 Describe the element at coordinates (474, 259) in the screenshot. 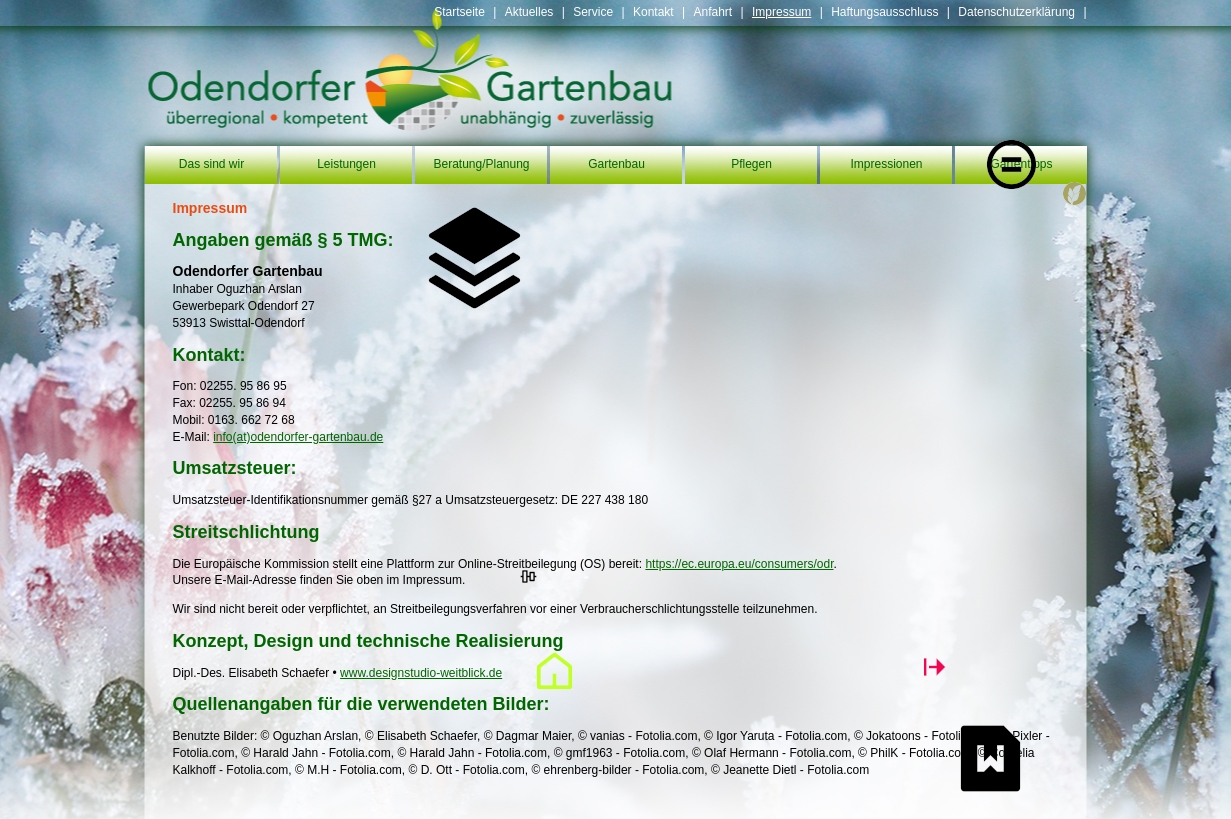

I see `view stacked layers or content` at that location.